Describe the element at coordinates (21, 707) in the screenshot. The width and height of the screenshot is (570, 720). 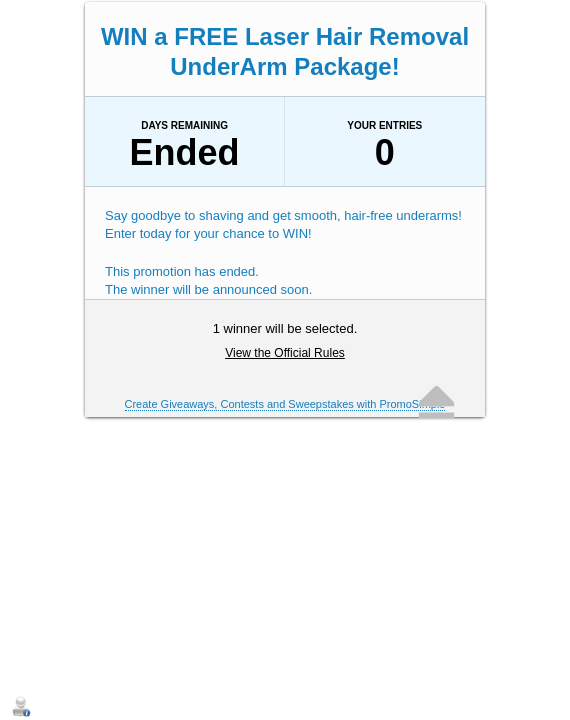
I see `view user profile information` at that location.